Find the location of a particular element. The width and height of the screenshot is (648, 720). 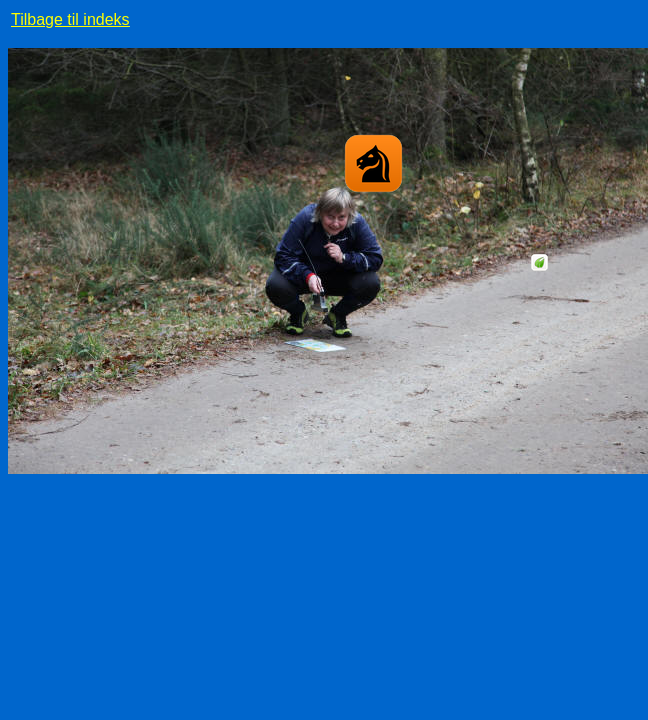

launch midori web browser is located at coordinates (539, 262).